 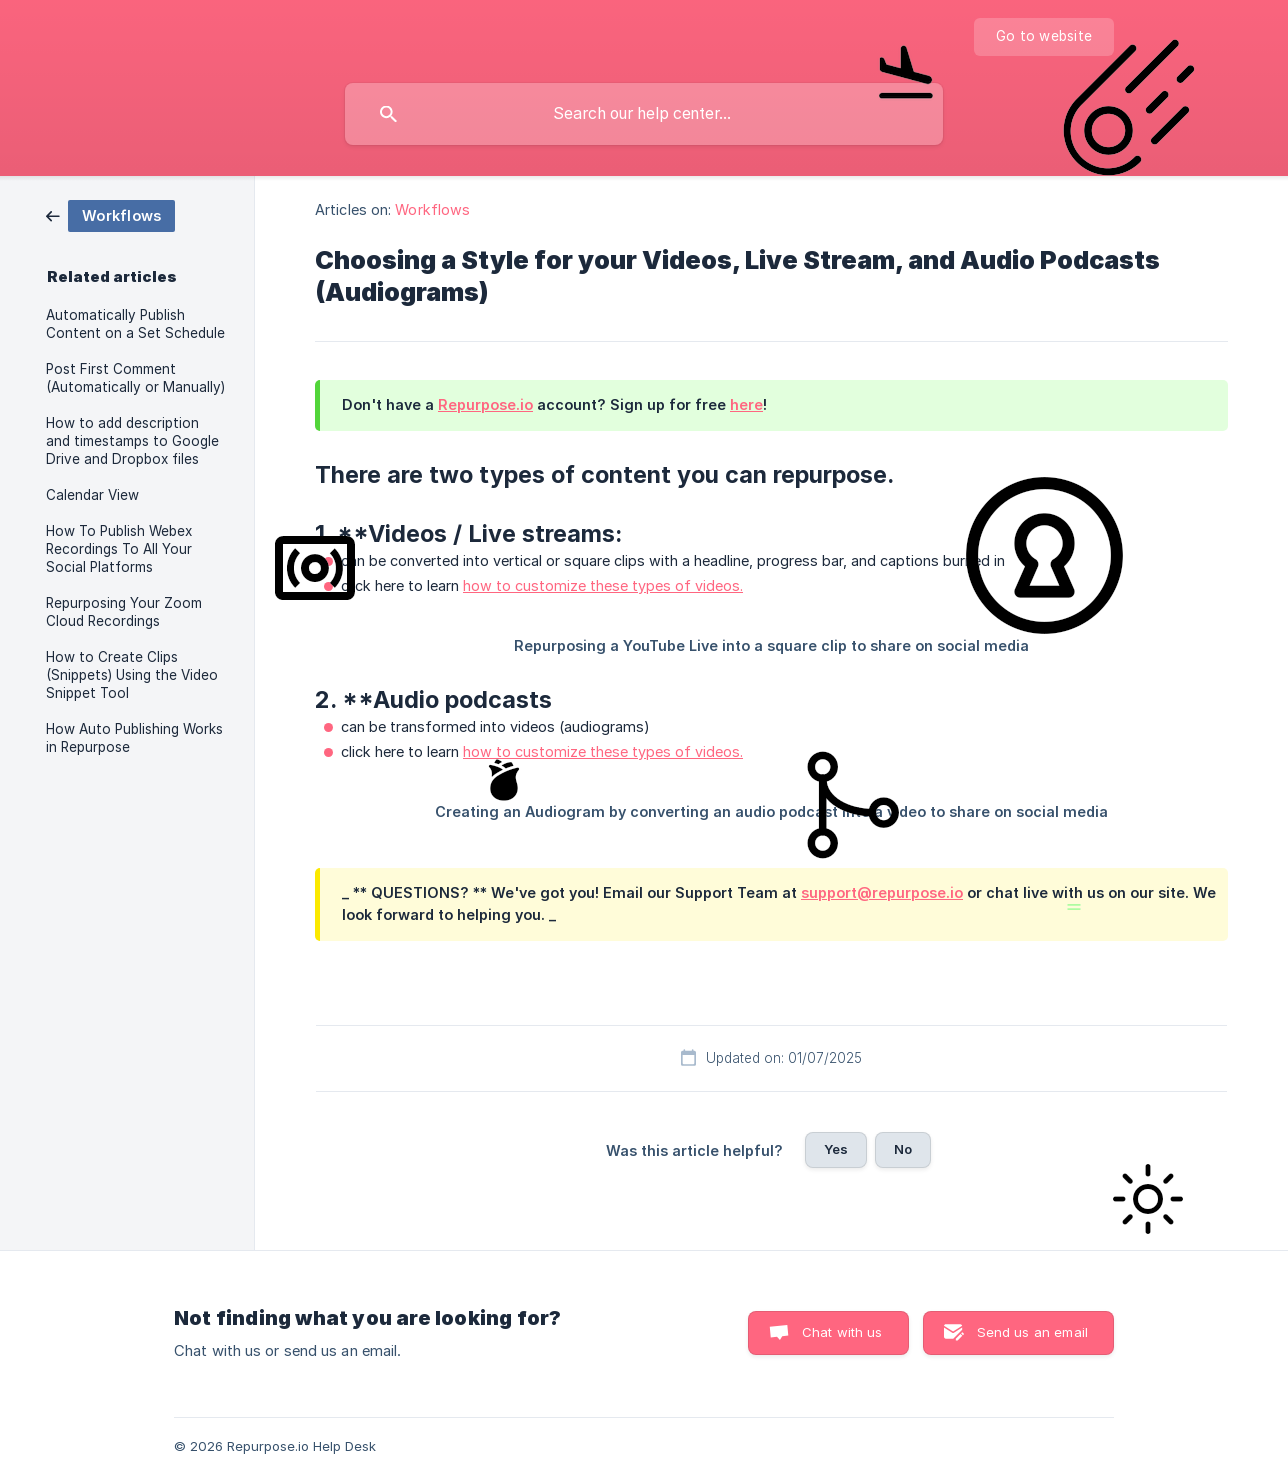 What do you see at coordinates (504, 780) in the screenshot?
I see `select a rose or flower emoji` at bounding box center [504, 780].